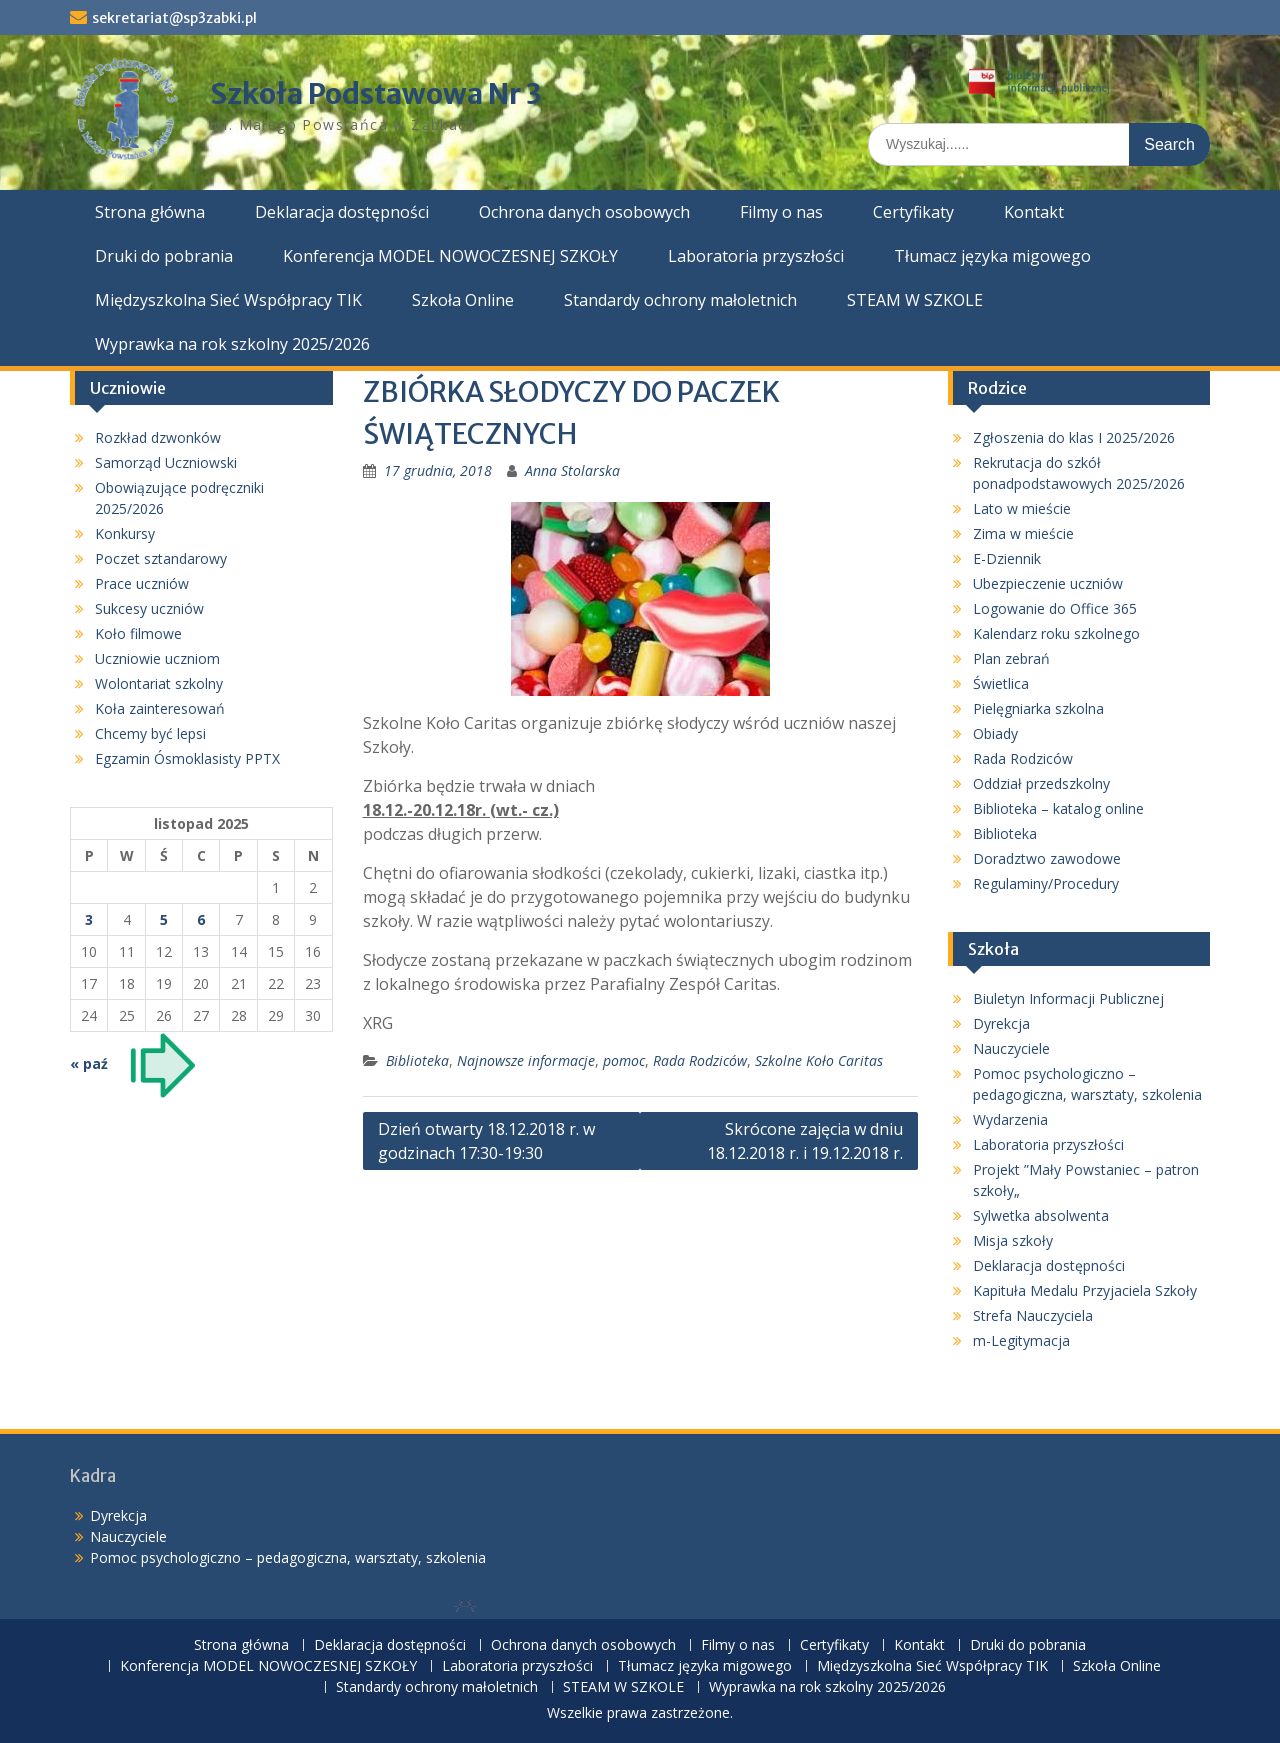  What do you see at coordinates (465, 1606) in the screenshot?
I see `view nearby picnic areas` at bounding box center [465, 1606].